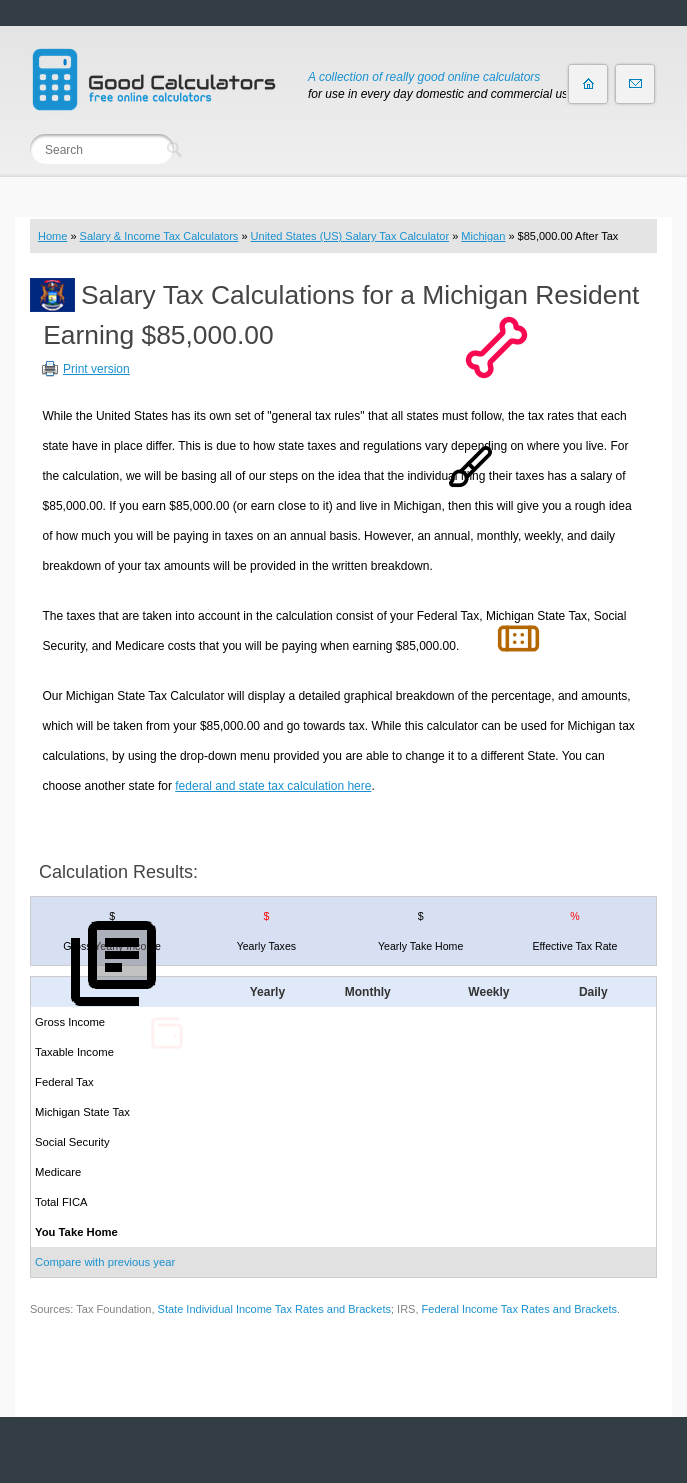 The width and height of the screenshot is (687, 1483). Describe the element at coordinates (113, 963) in the screenshot. I see `access your library or reading list` at that location.